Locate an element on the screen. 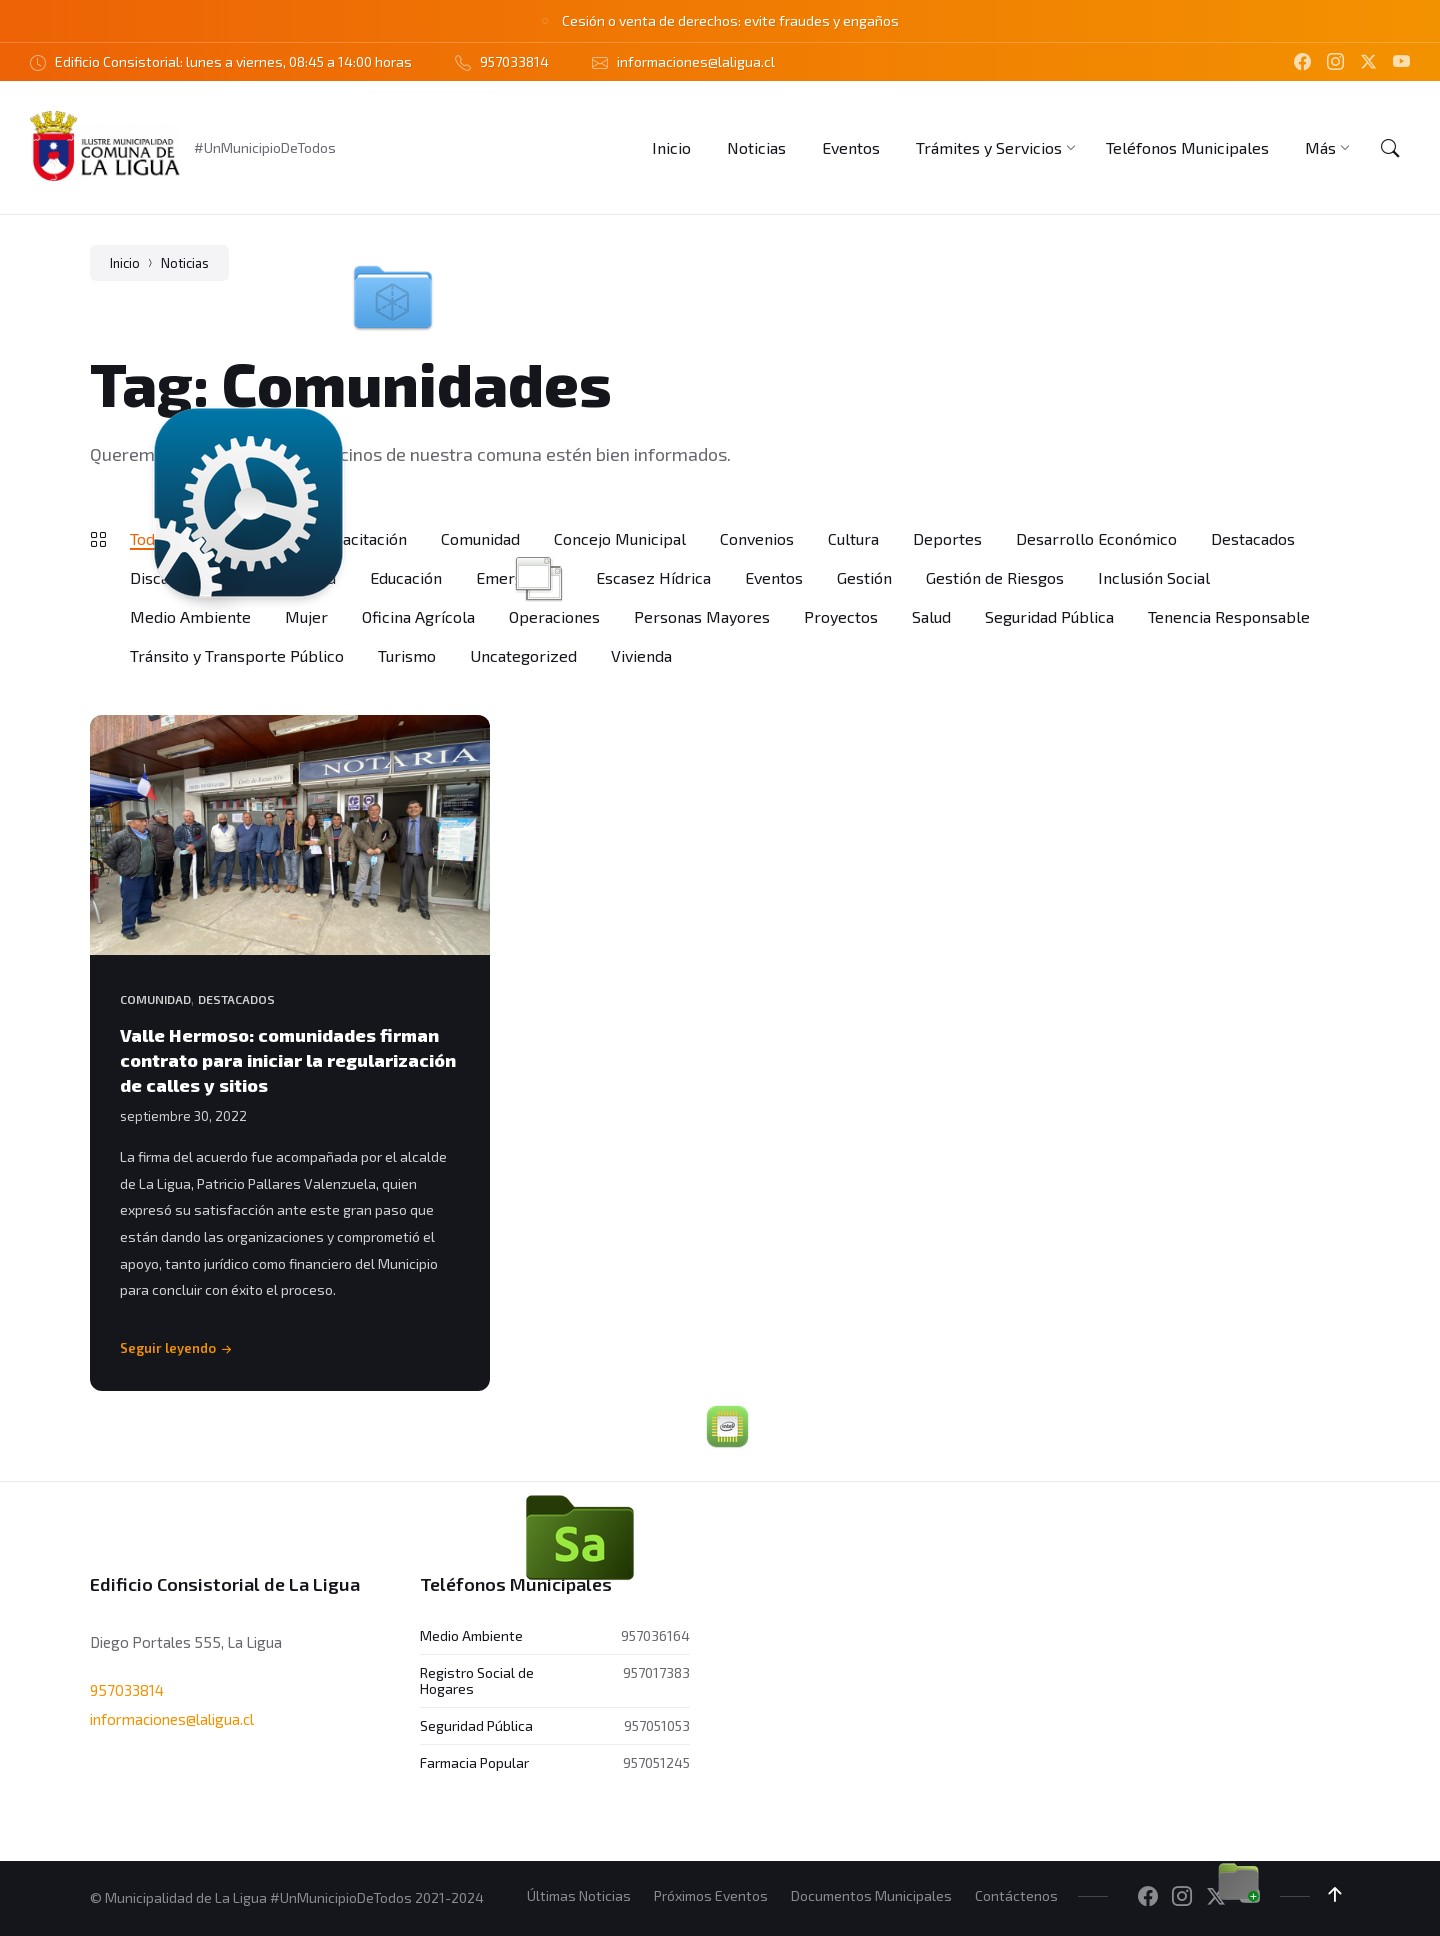  access window management settings is located at coordinates (539, 579).